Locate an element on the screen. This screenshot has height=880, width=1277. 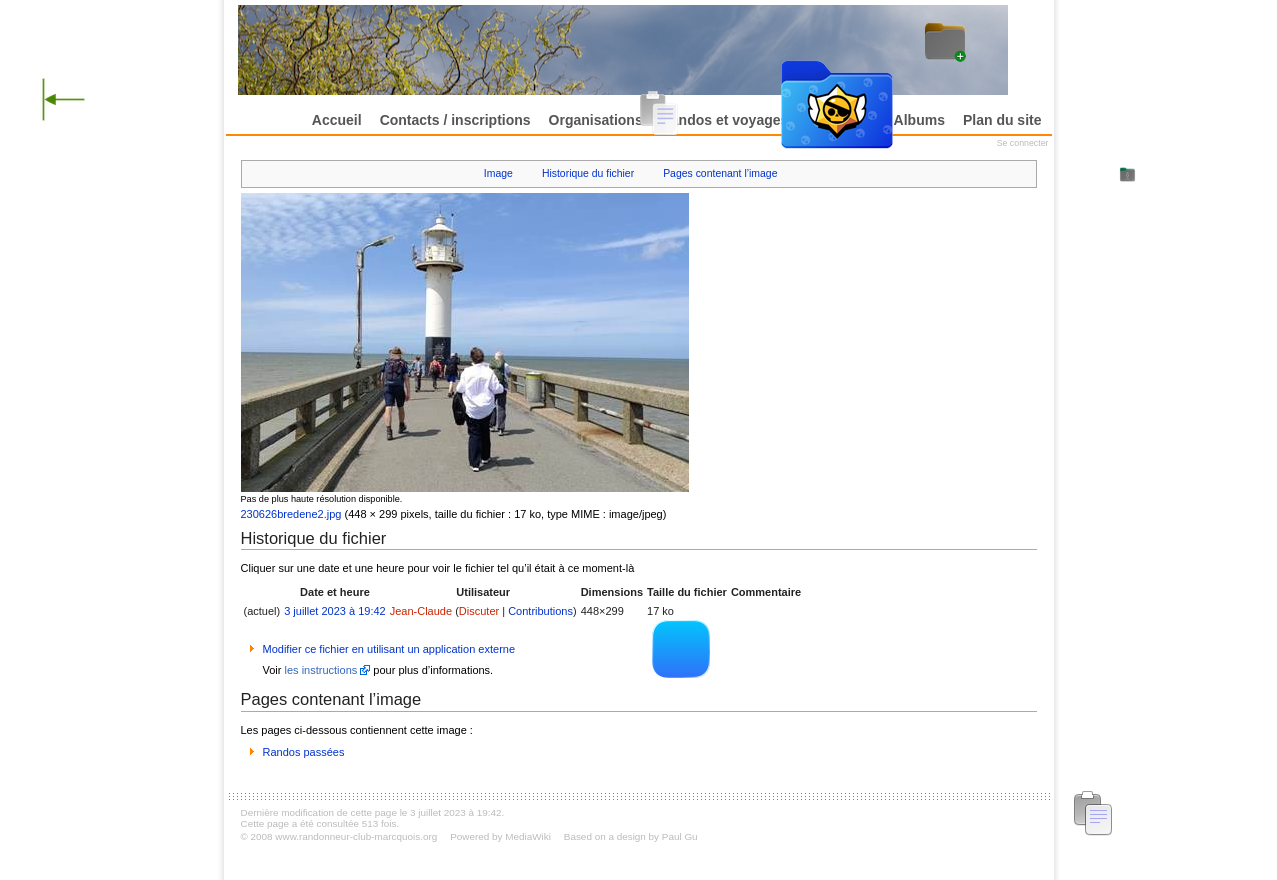
create a new folder is located at coordinates (945, 41).